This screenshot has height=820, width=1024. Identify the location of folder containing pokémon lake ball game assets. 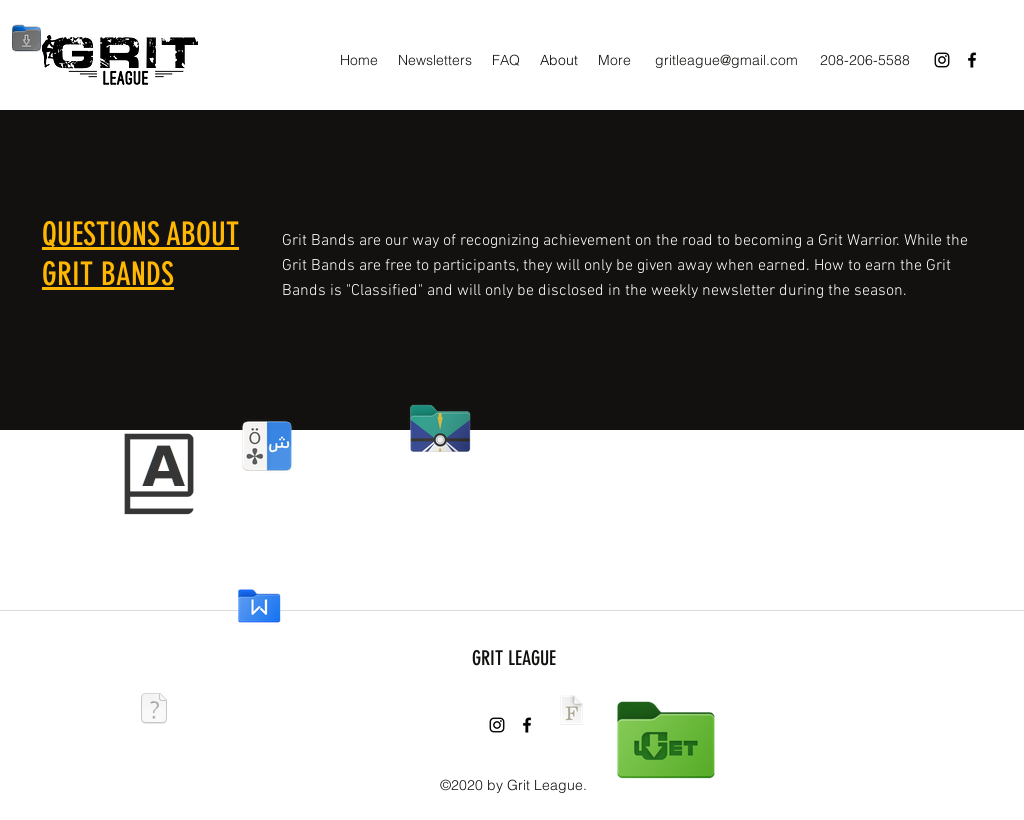
(440, 430).